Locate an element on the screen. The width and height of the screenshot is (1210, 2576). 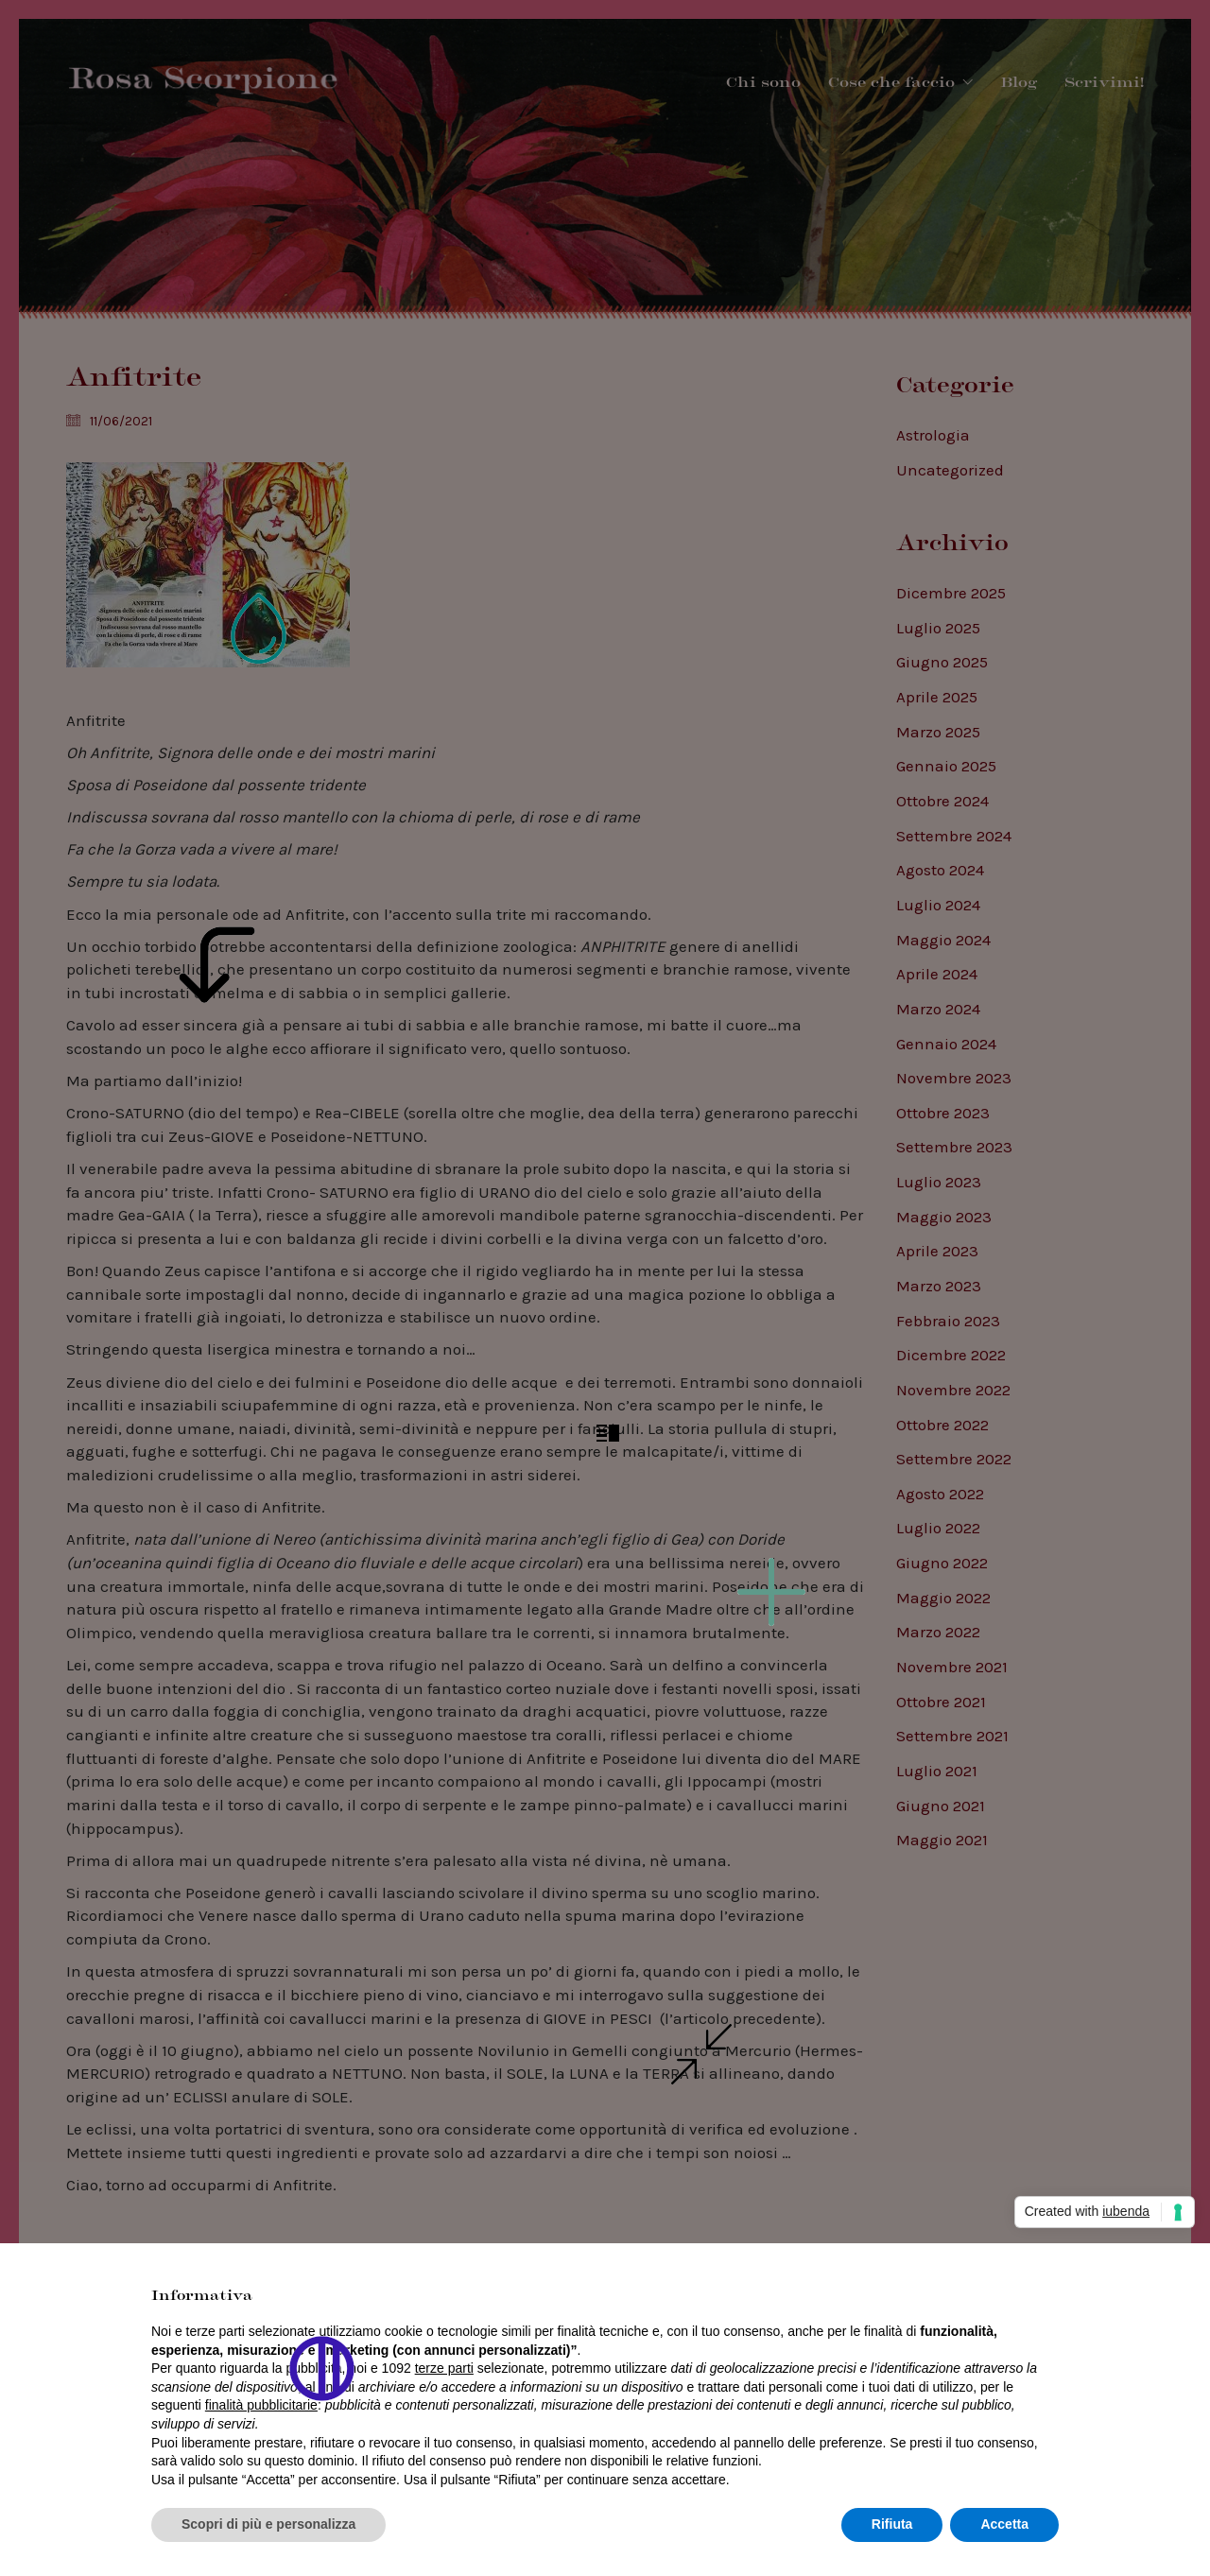
collapse or minimize content is located at coordinates (701, 2054).